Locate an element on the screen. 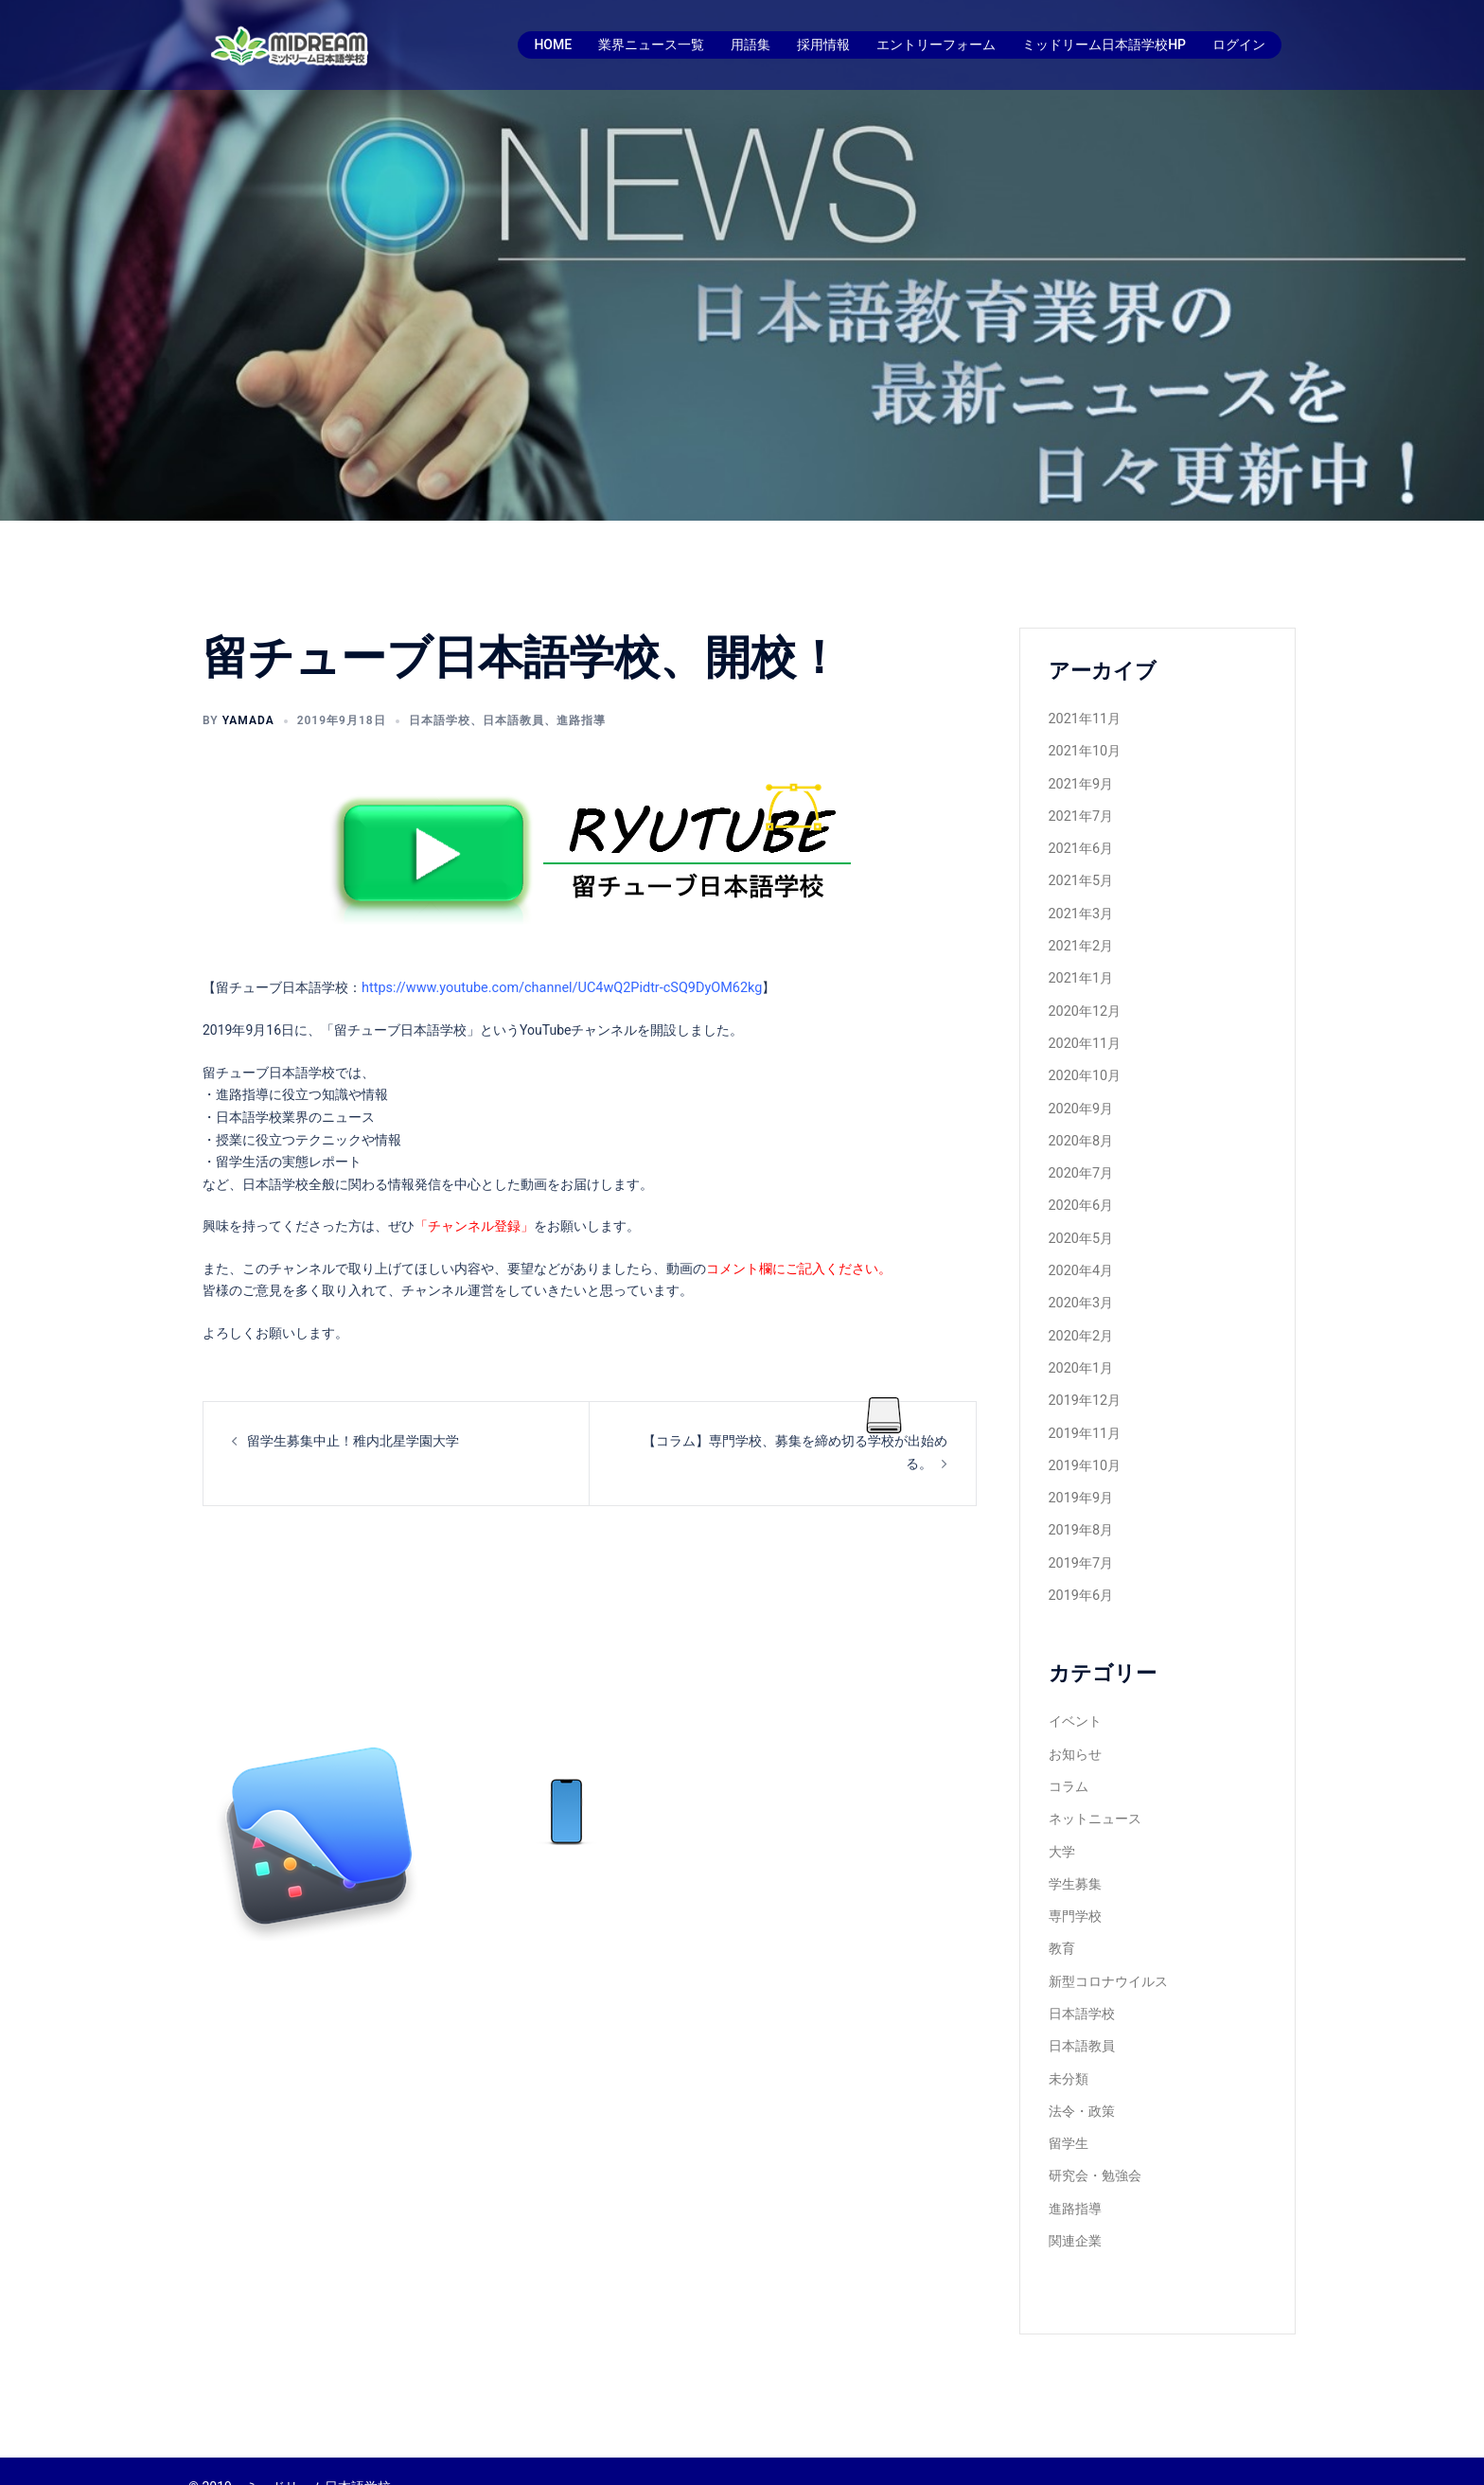  iPhone 16e device icon is located at coordinates (566, 1812).